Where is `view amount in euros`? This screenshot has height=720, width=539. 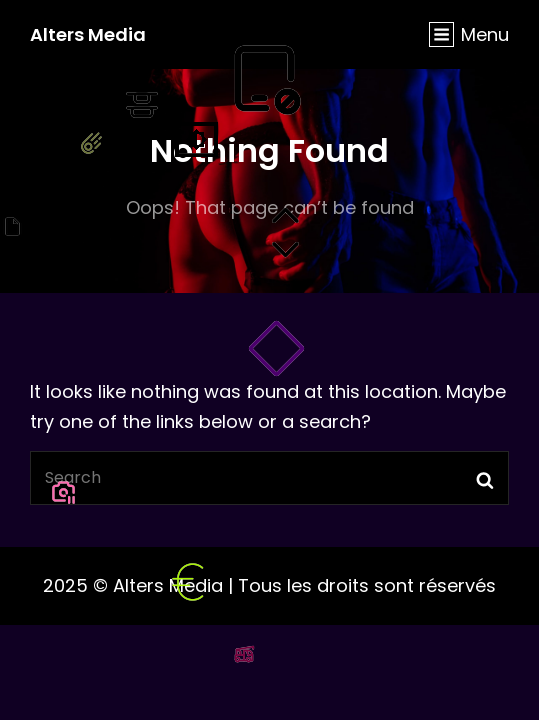
view amount in euros is located at coordinates (191, 582).